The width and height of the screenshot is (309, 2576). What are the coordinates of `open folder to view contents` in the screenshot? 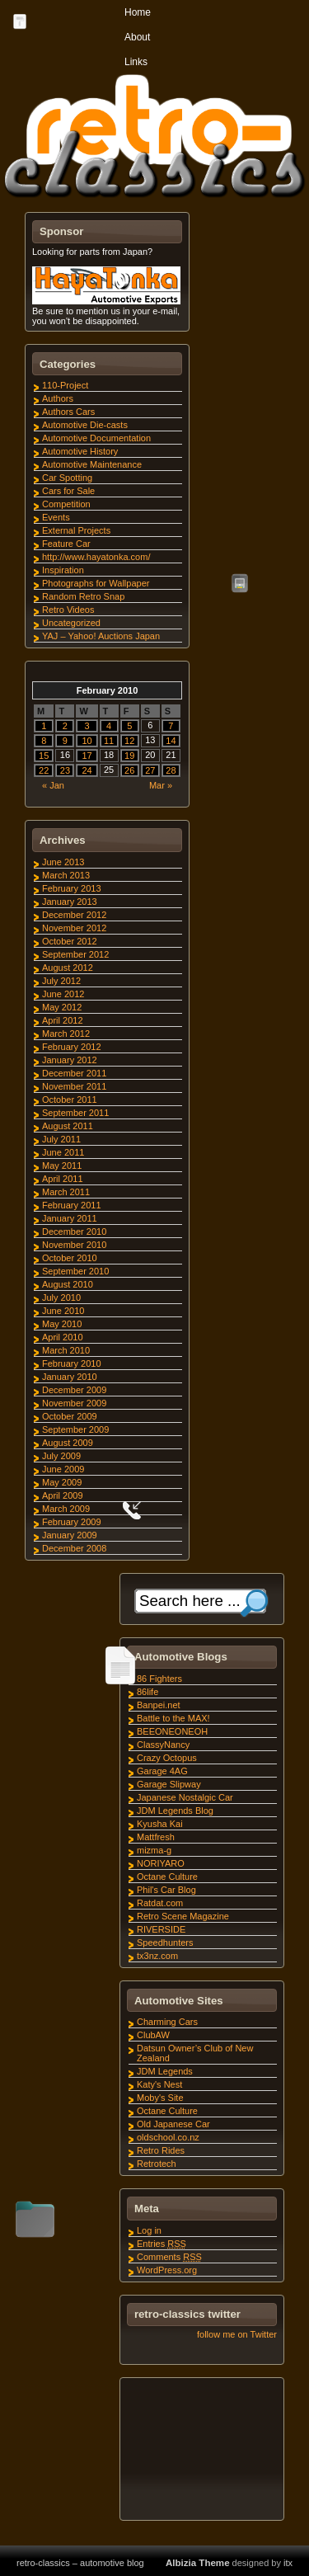 It's located at (35, 2219).